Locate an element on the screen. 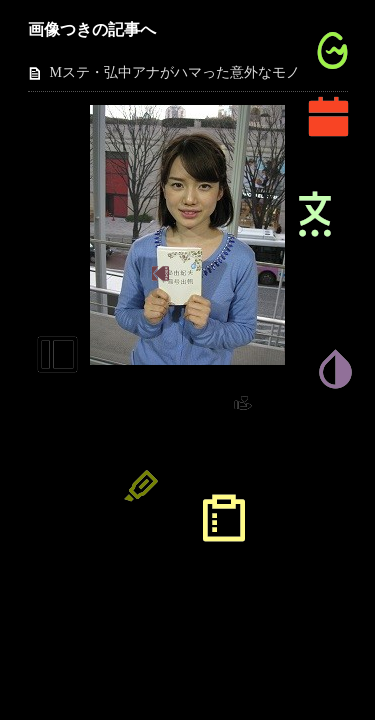 The width and height of the screenshot is (375, 720). open wegame gaming platform is located at coordinates (332, 50).